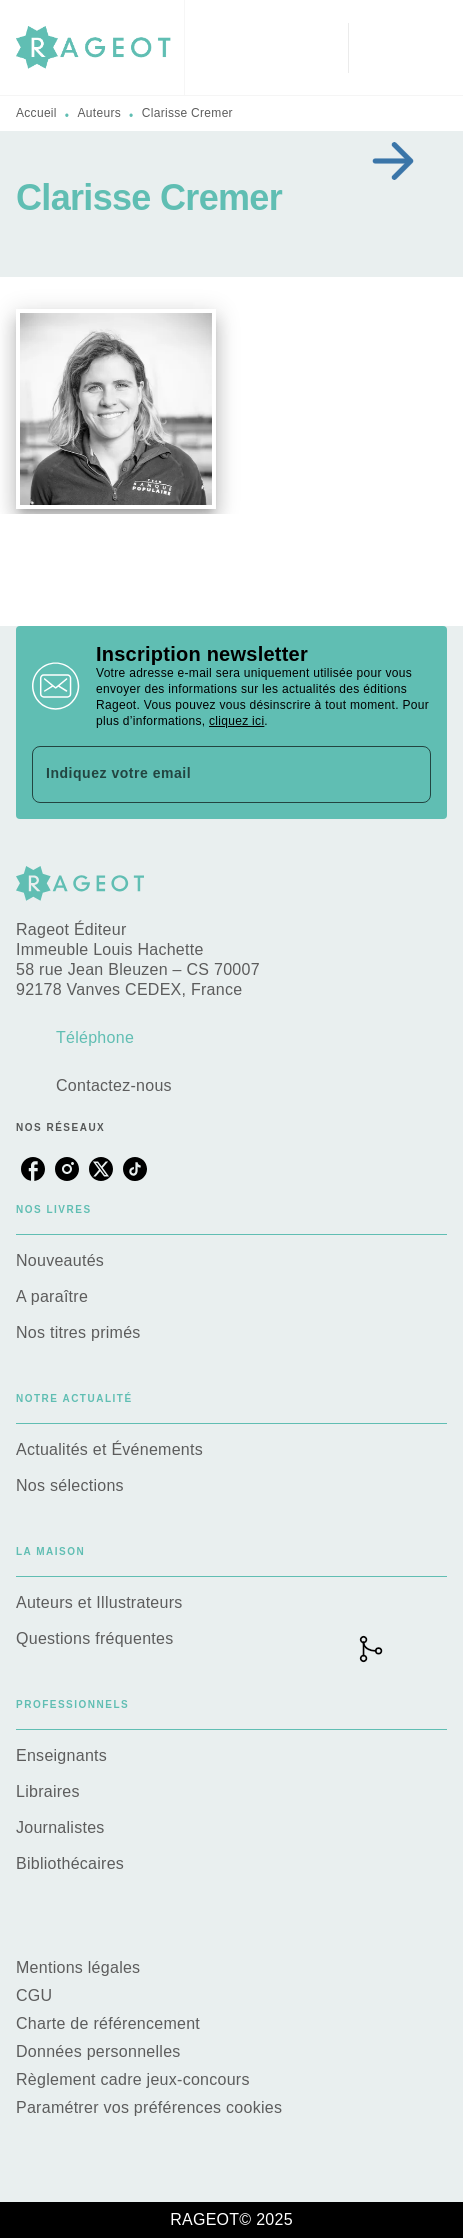 Image resolution: width=463 pixels, height=2238 pixels. I want to click on merge branches in version control, so click(371, 1649).